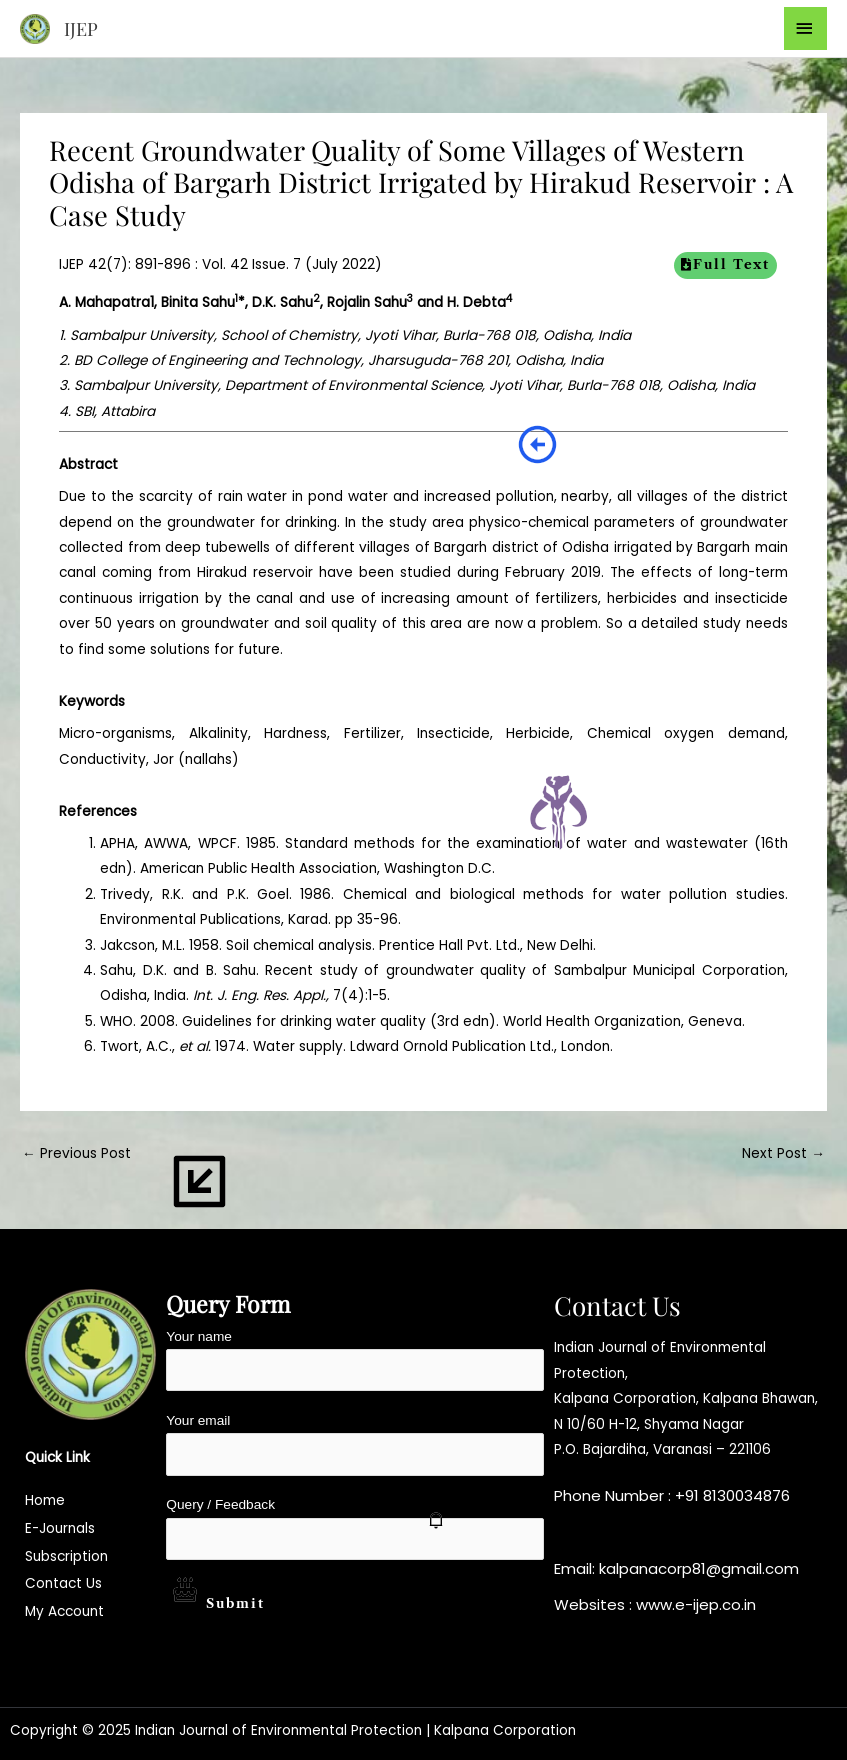 Image resolution: width=847 pixels, height=1760 pixels. Describe the element at coordinates (558, 812) in the screenshot. I see `the mandalorian logo from star wars` at that location.